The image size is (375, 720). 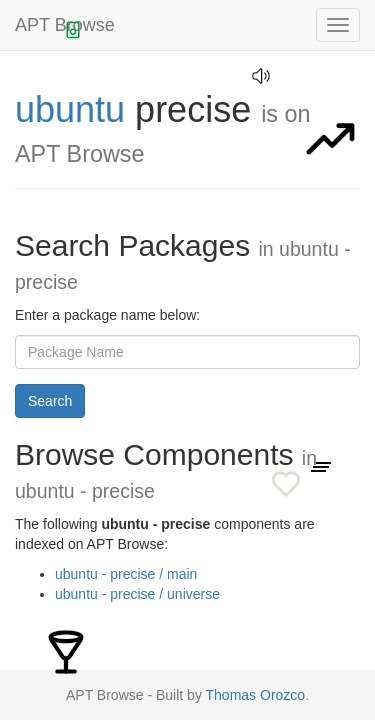 I want to click on adjust volume or sound settings, so click(x=261, y=76).